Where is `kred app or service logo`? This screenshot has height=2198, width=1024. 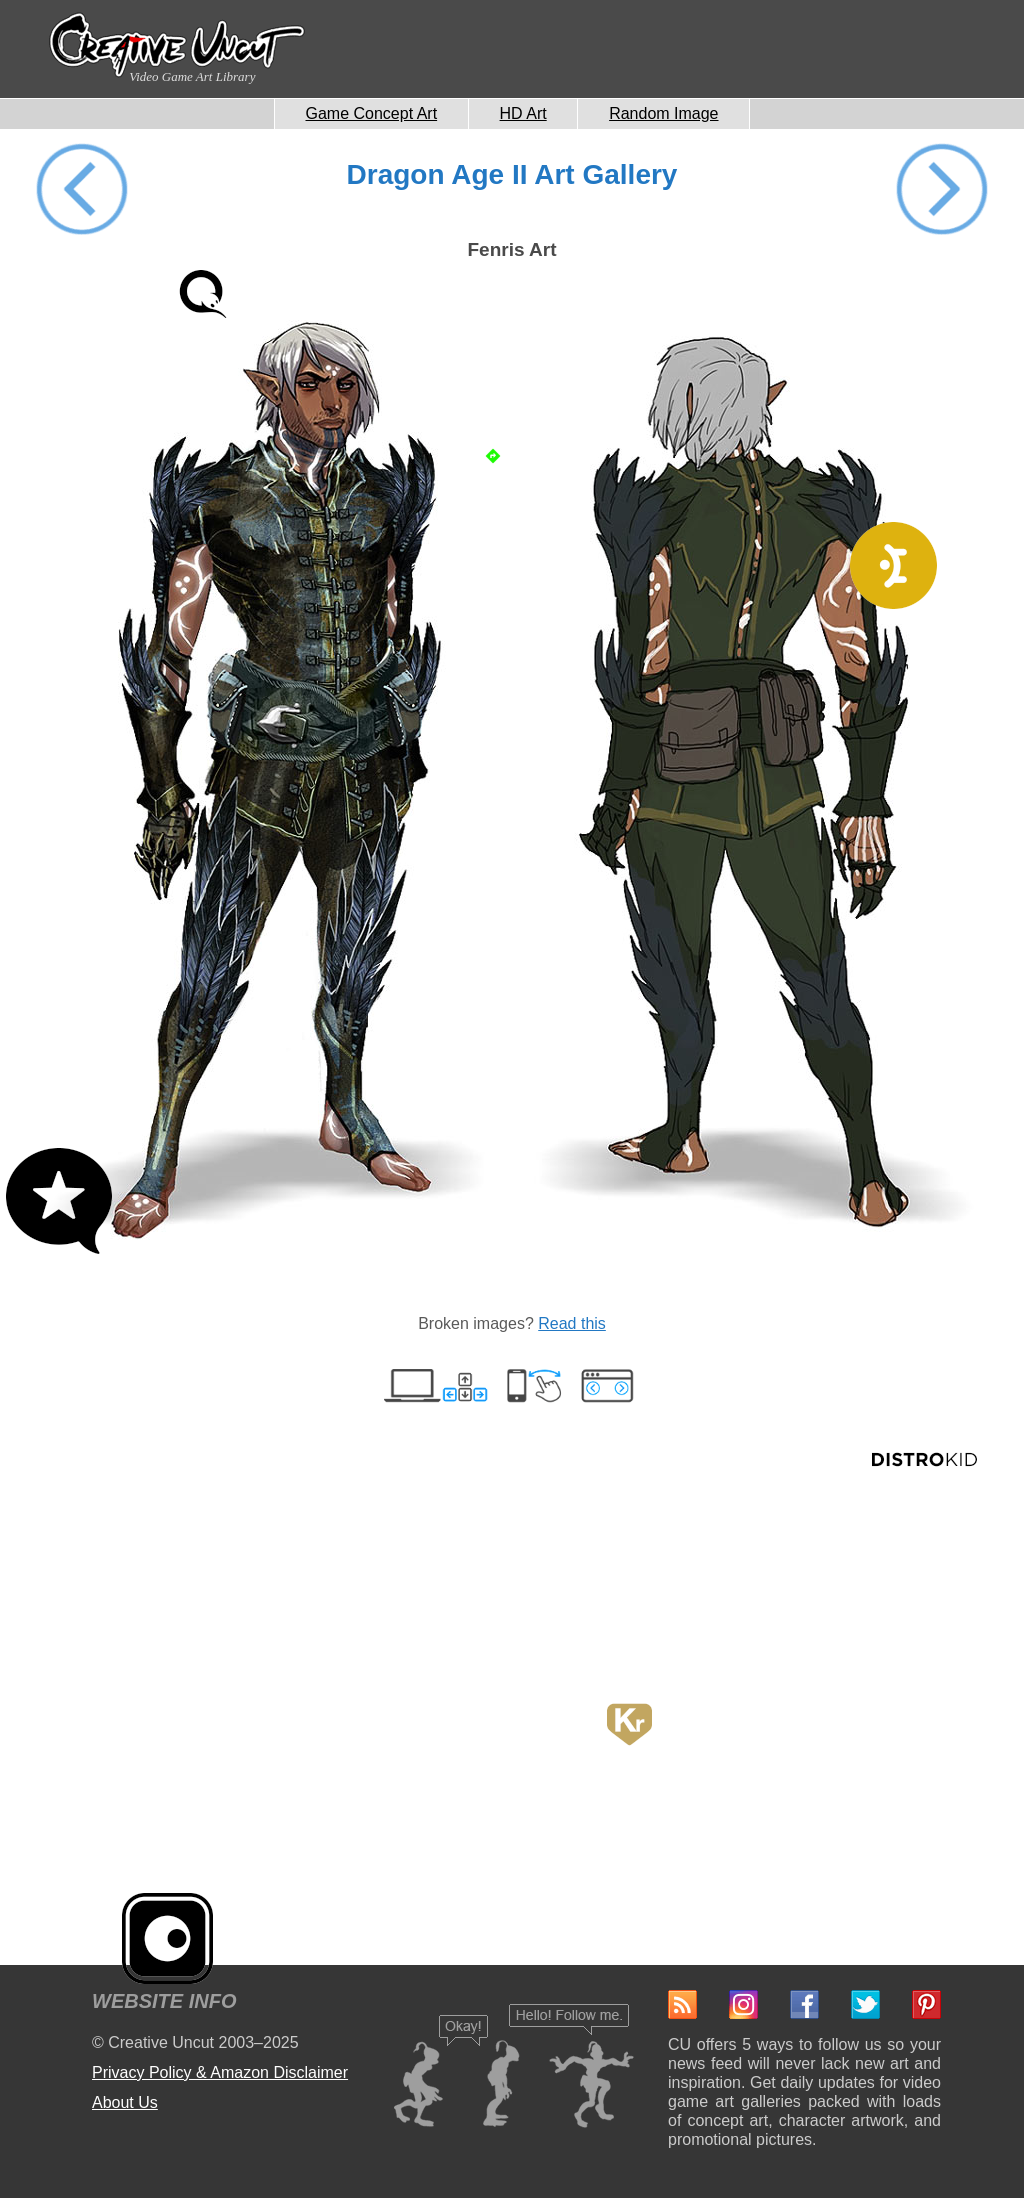 kred app or service logo is located at coordinates (629, 1724).